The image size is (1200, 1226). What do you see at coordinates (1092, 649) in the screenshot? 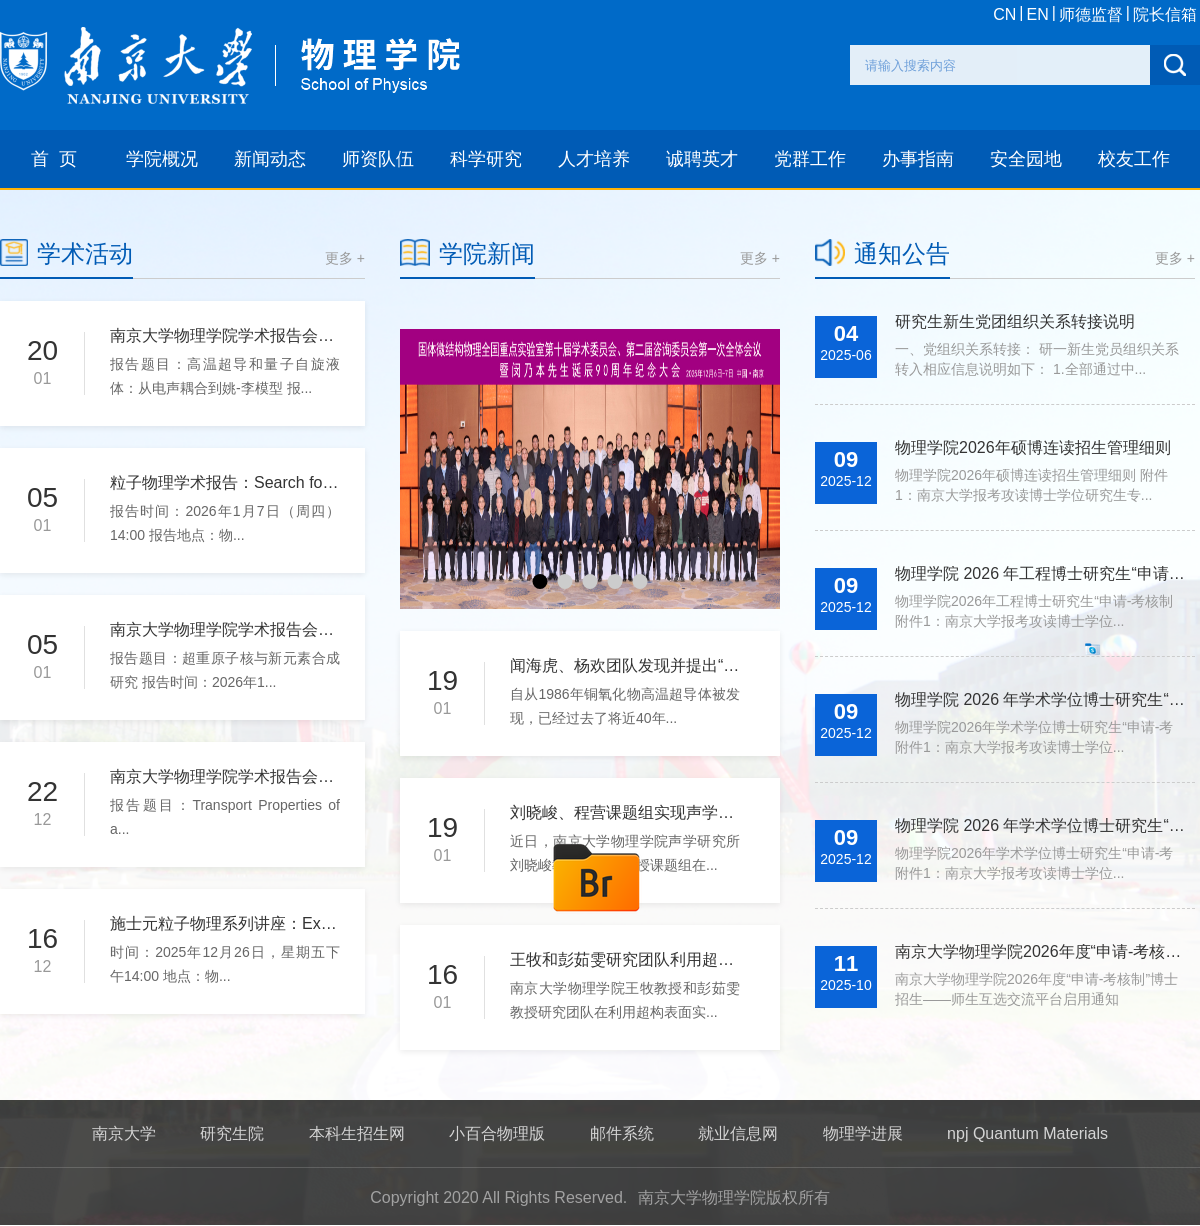
I see `open folder containing Skype files` at bounding box center [1092, 649].